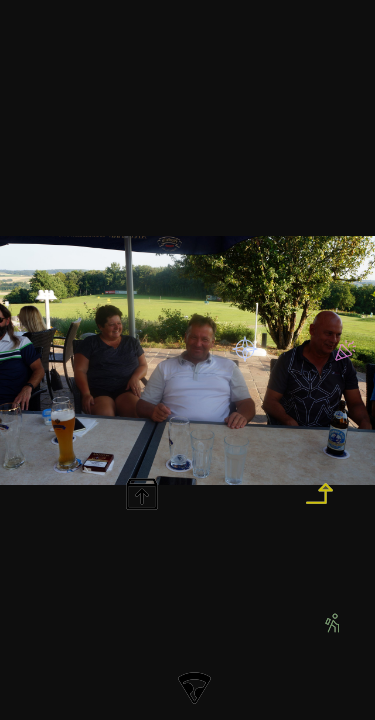 The image size is (375, 720). I want to click on celebration or success notification, so click(344, 351).